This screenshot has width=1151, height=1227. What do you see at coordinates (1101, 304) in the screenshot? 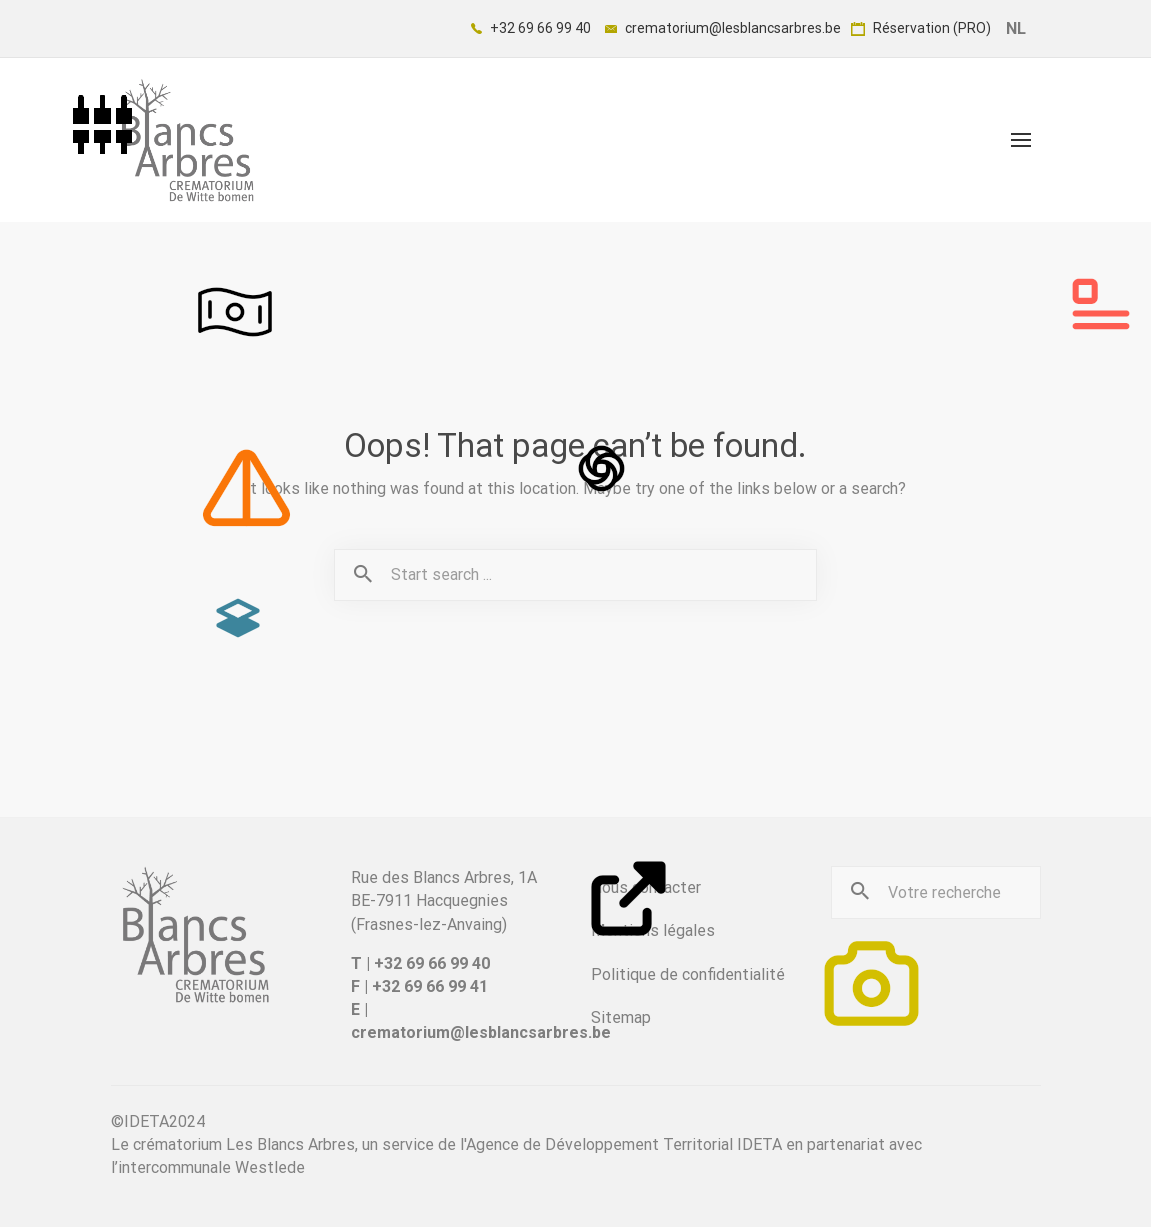
I see `disable text wrapping around image` at bounding box center [1101, 304].